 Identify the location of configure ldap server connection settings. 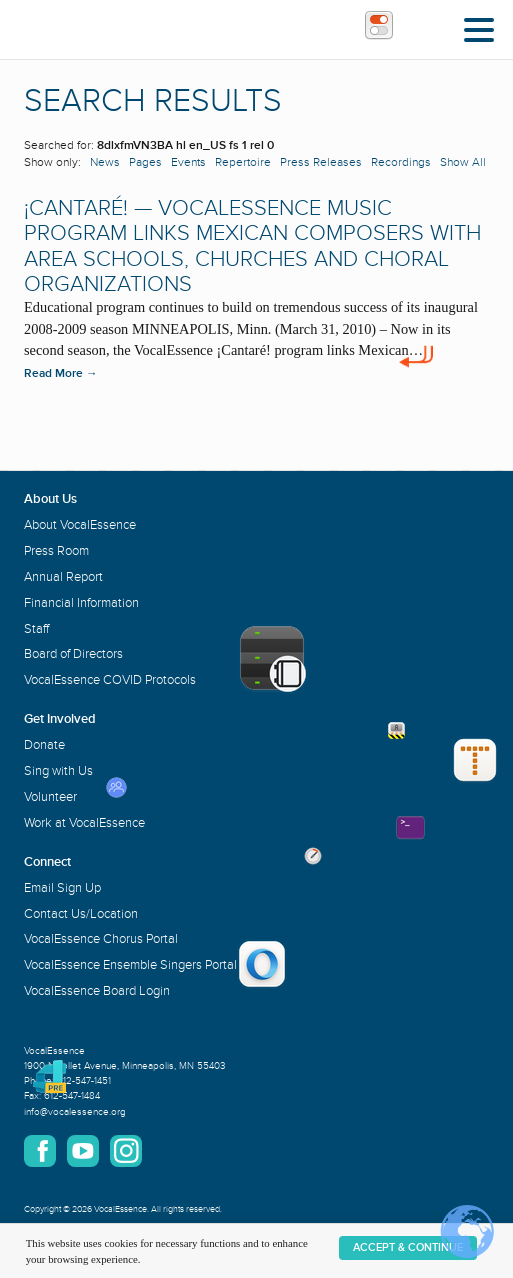
(272, 658).